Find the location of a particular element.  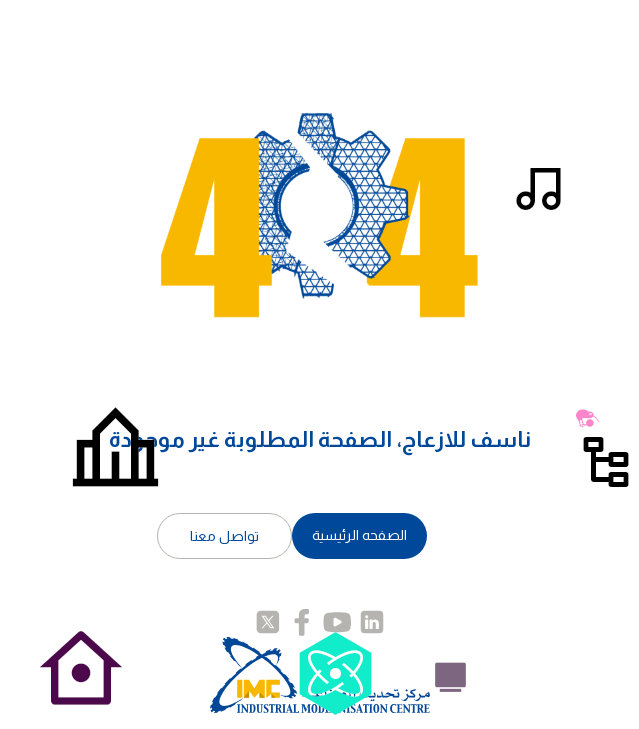

access tv or display settings is located at coordinates (450, 676).